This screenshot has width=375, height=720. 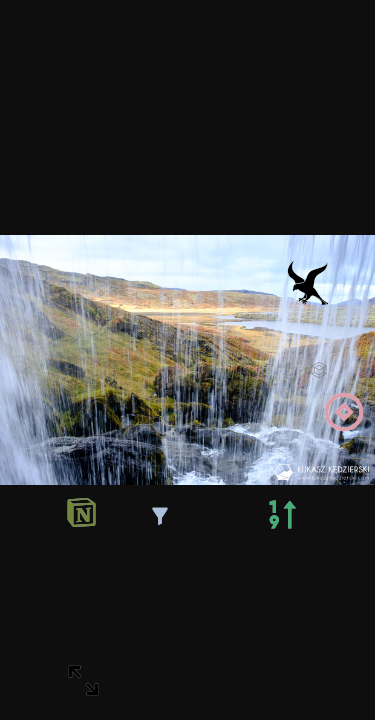 I want to click on falcon framework logo, so click(x=308, y=283).